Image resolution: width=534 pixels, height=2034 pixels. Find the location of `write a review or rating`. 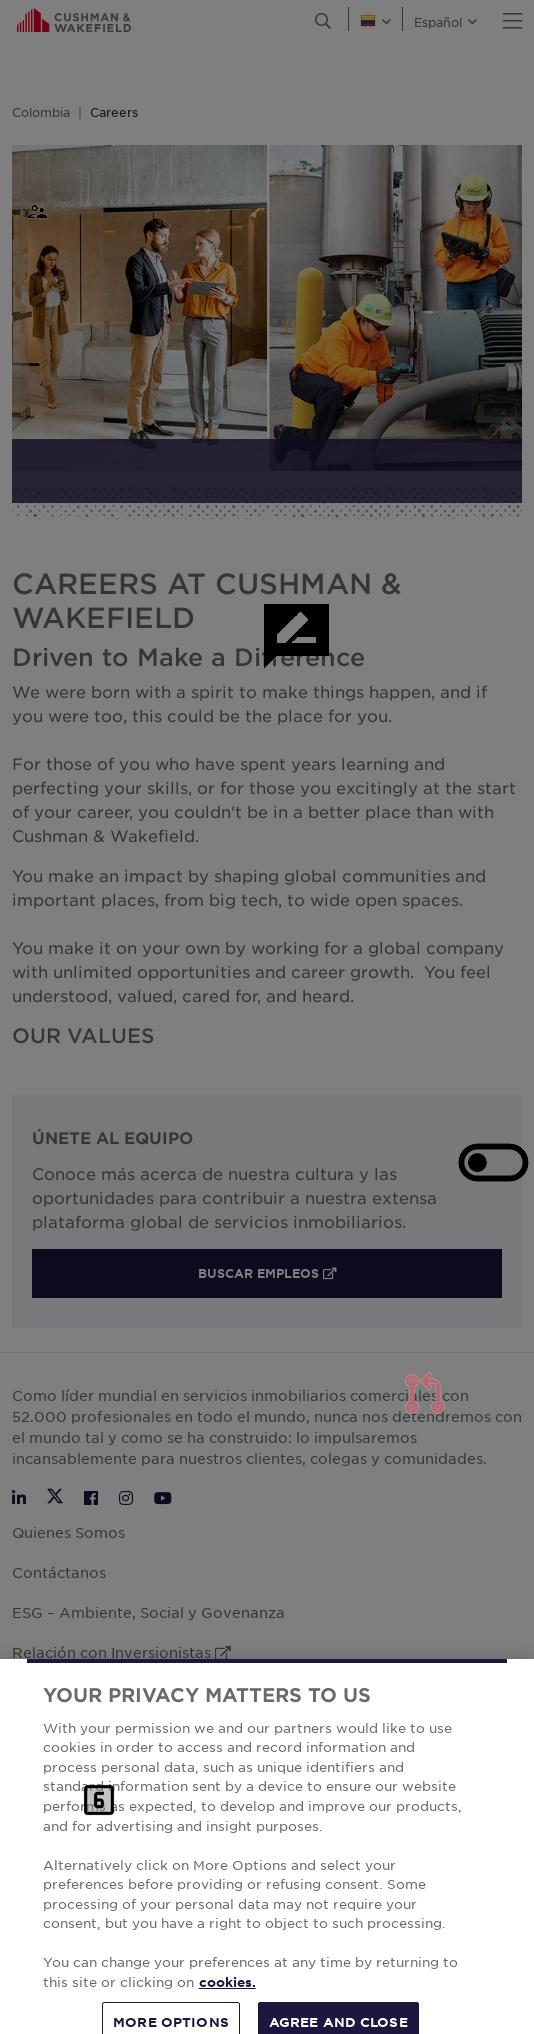

write a review or rating is located at coordinates (296, 636).